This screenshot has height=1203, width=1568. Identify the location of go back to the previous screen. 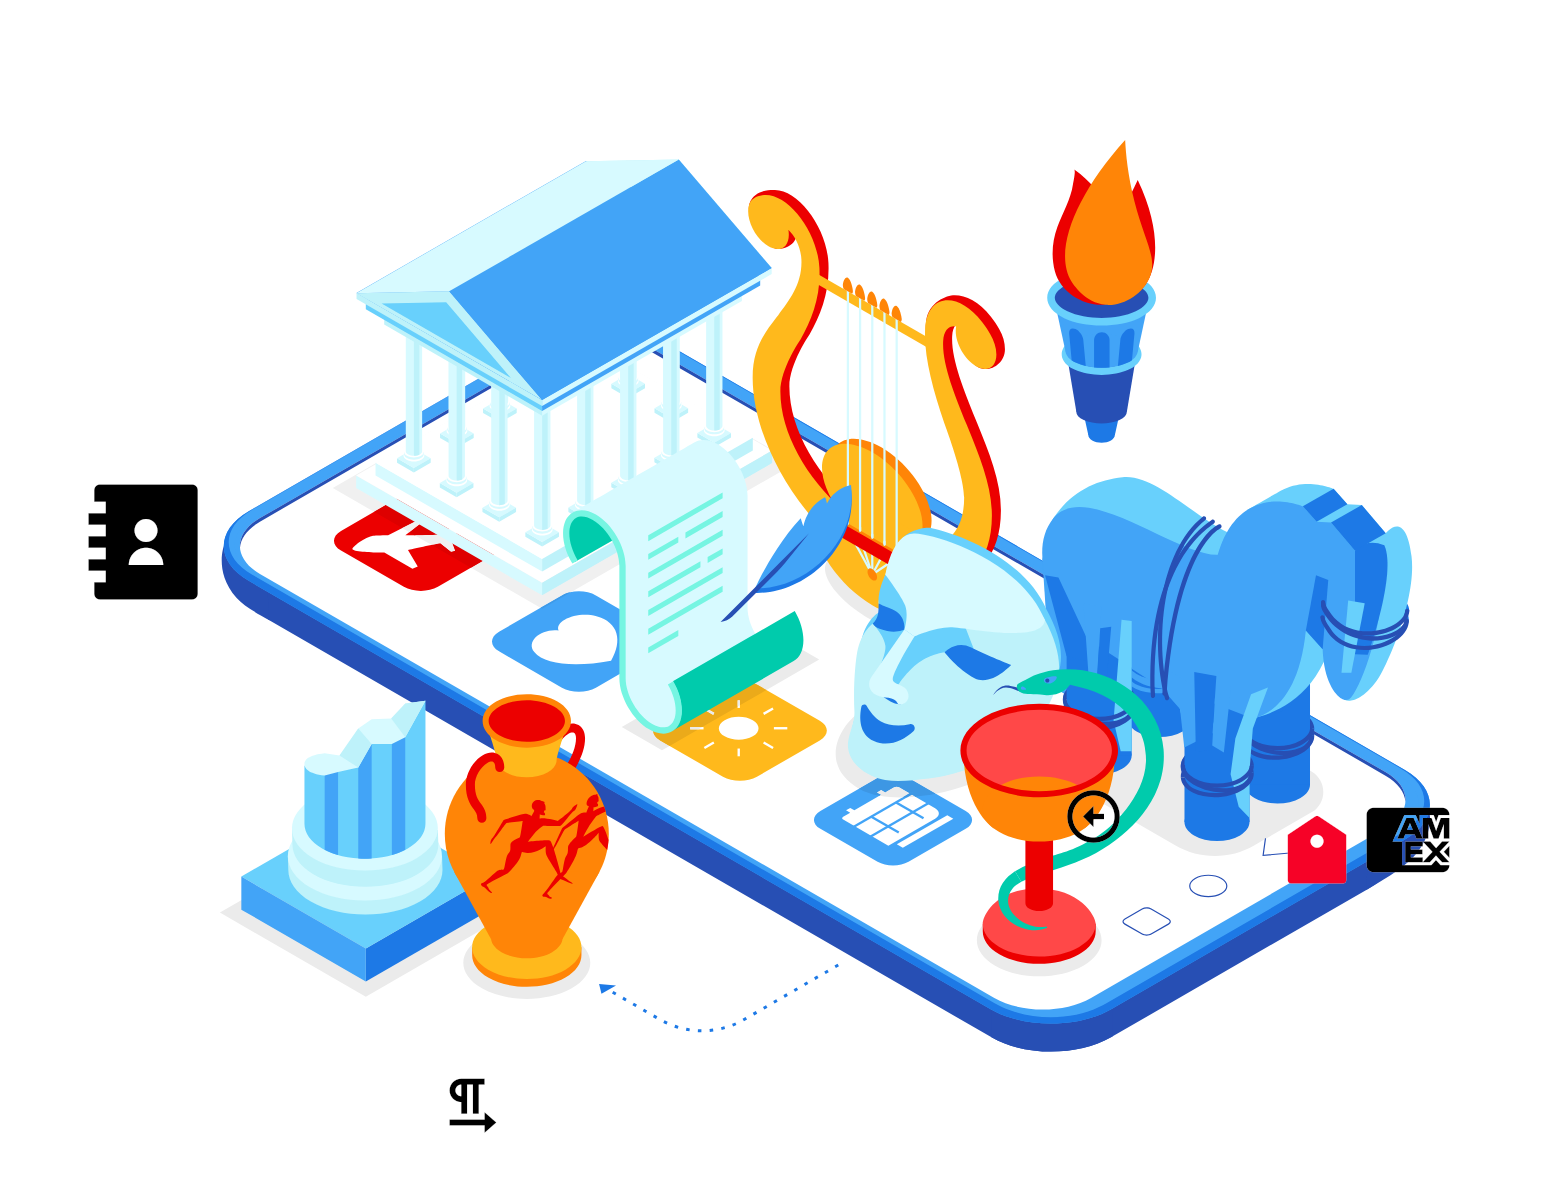
(1093, 816).